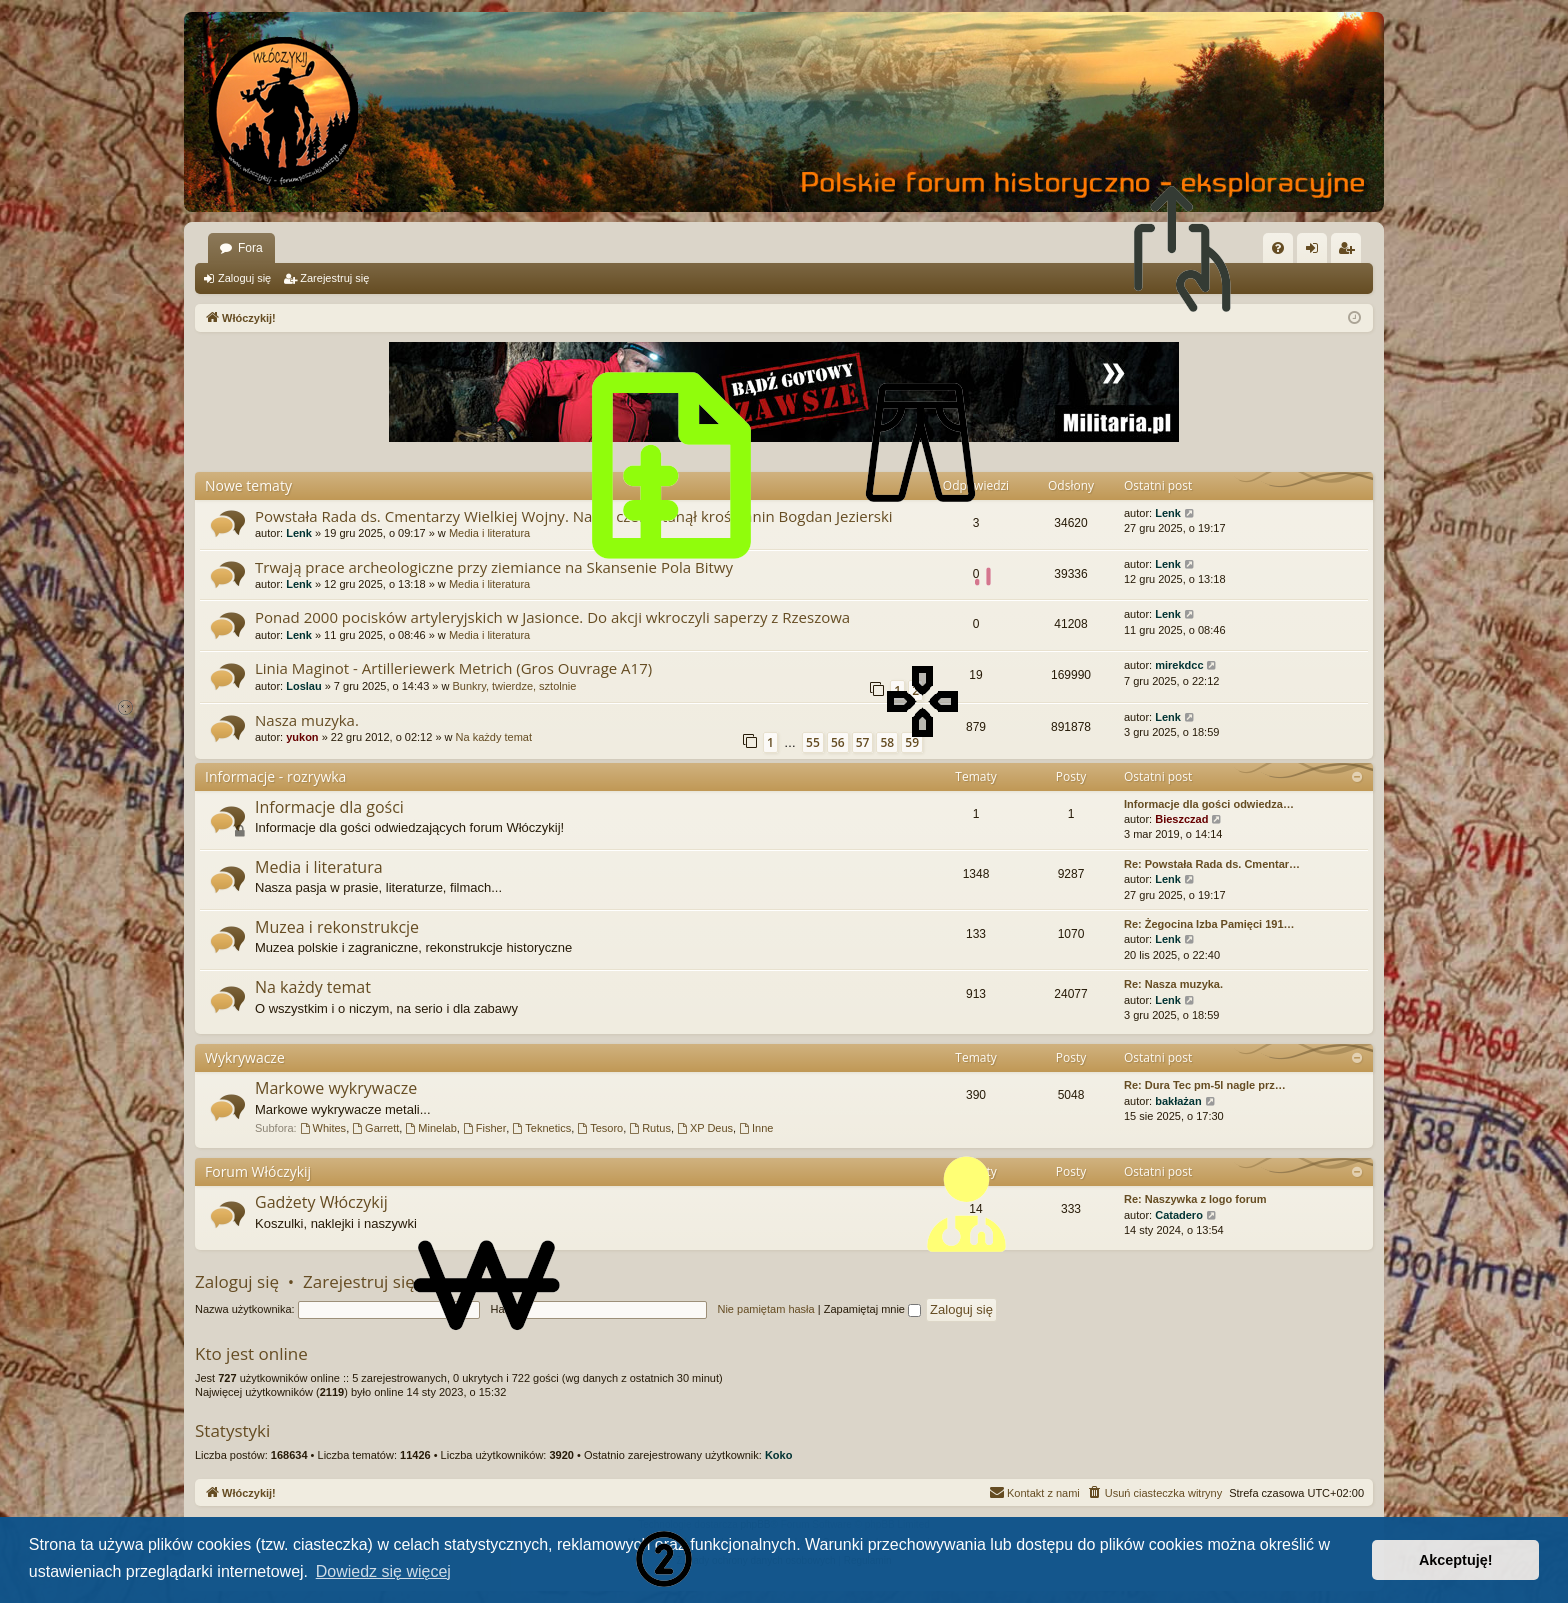 The image size is (1568, 1603). Describe the element at coordinates (486, 1280) in the screenshot. I see `indicates south korean won currency` at that location.